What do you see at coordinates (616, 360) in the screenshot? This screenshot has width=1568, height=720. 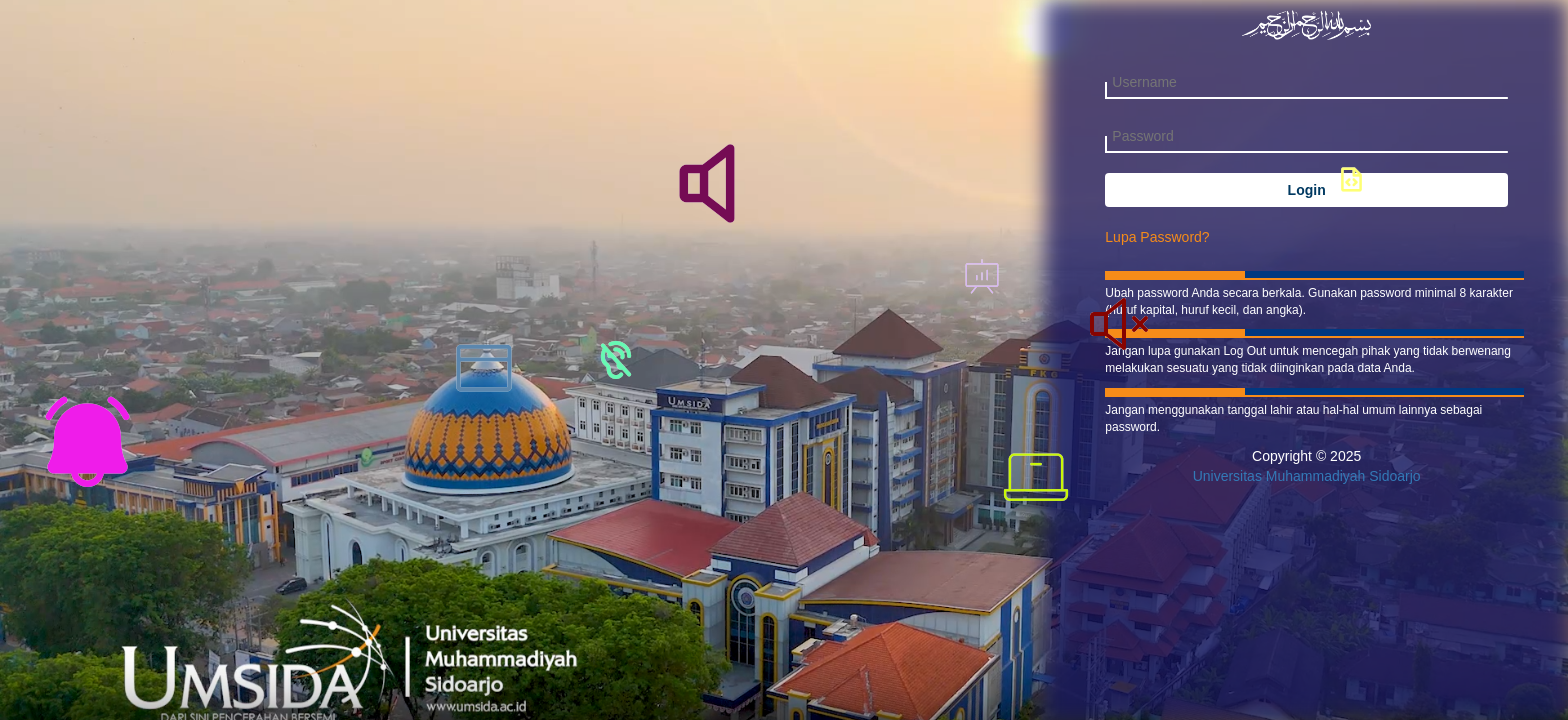 I see `mute or disable audio listening` at bounding box center [616, 360].